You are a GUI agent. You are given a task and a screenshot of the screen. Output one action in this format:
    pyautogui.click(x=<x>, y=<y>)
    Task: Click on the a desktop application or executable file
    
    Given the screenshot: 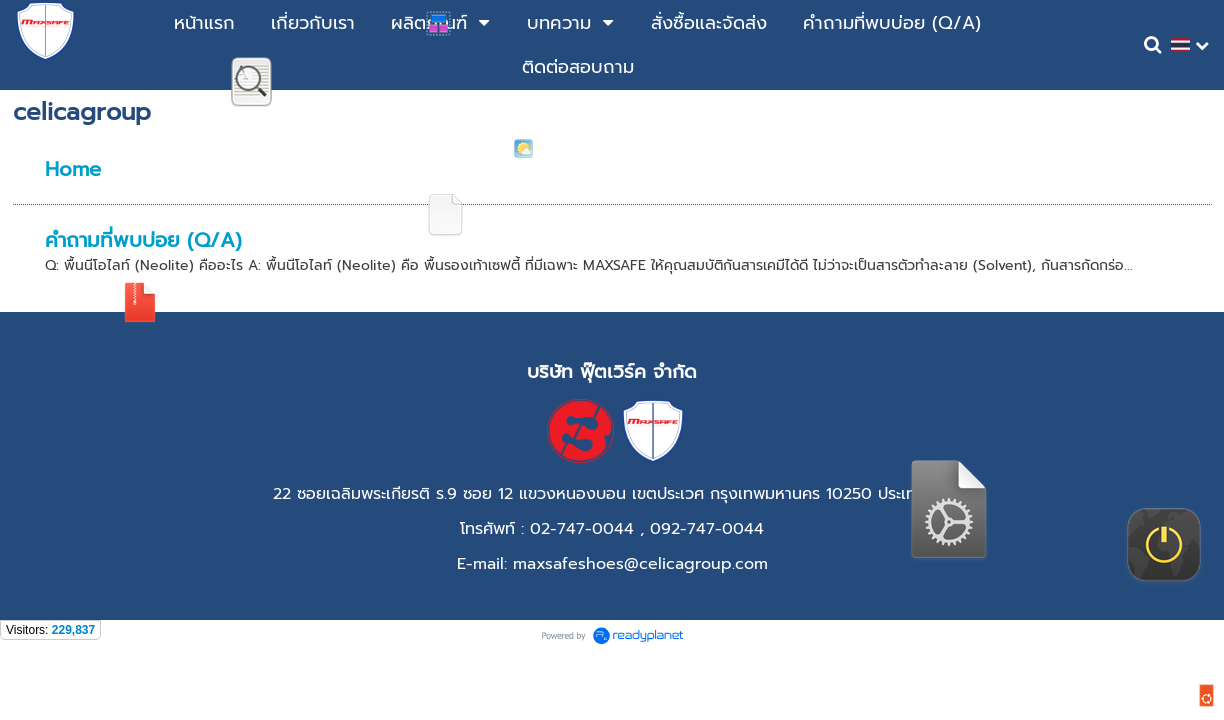 What is the action you would take?
    pyautogui.click(x=949, y=511)
    